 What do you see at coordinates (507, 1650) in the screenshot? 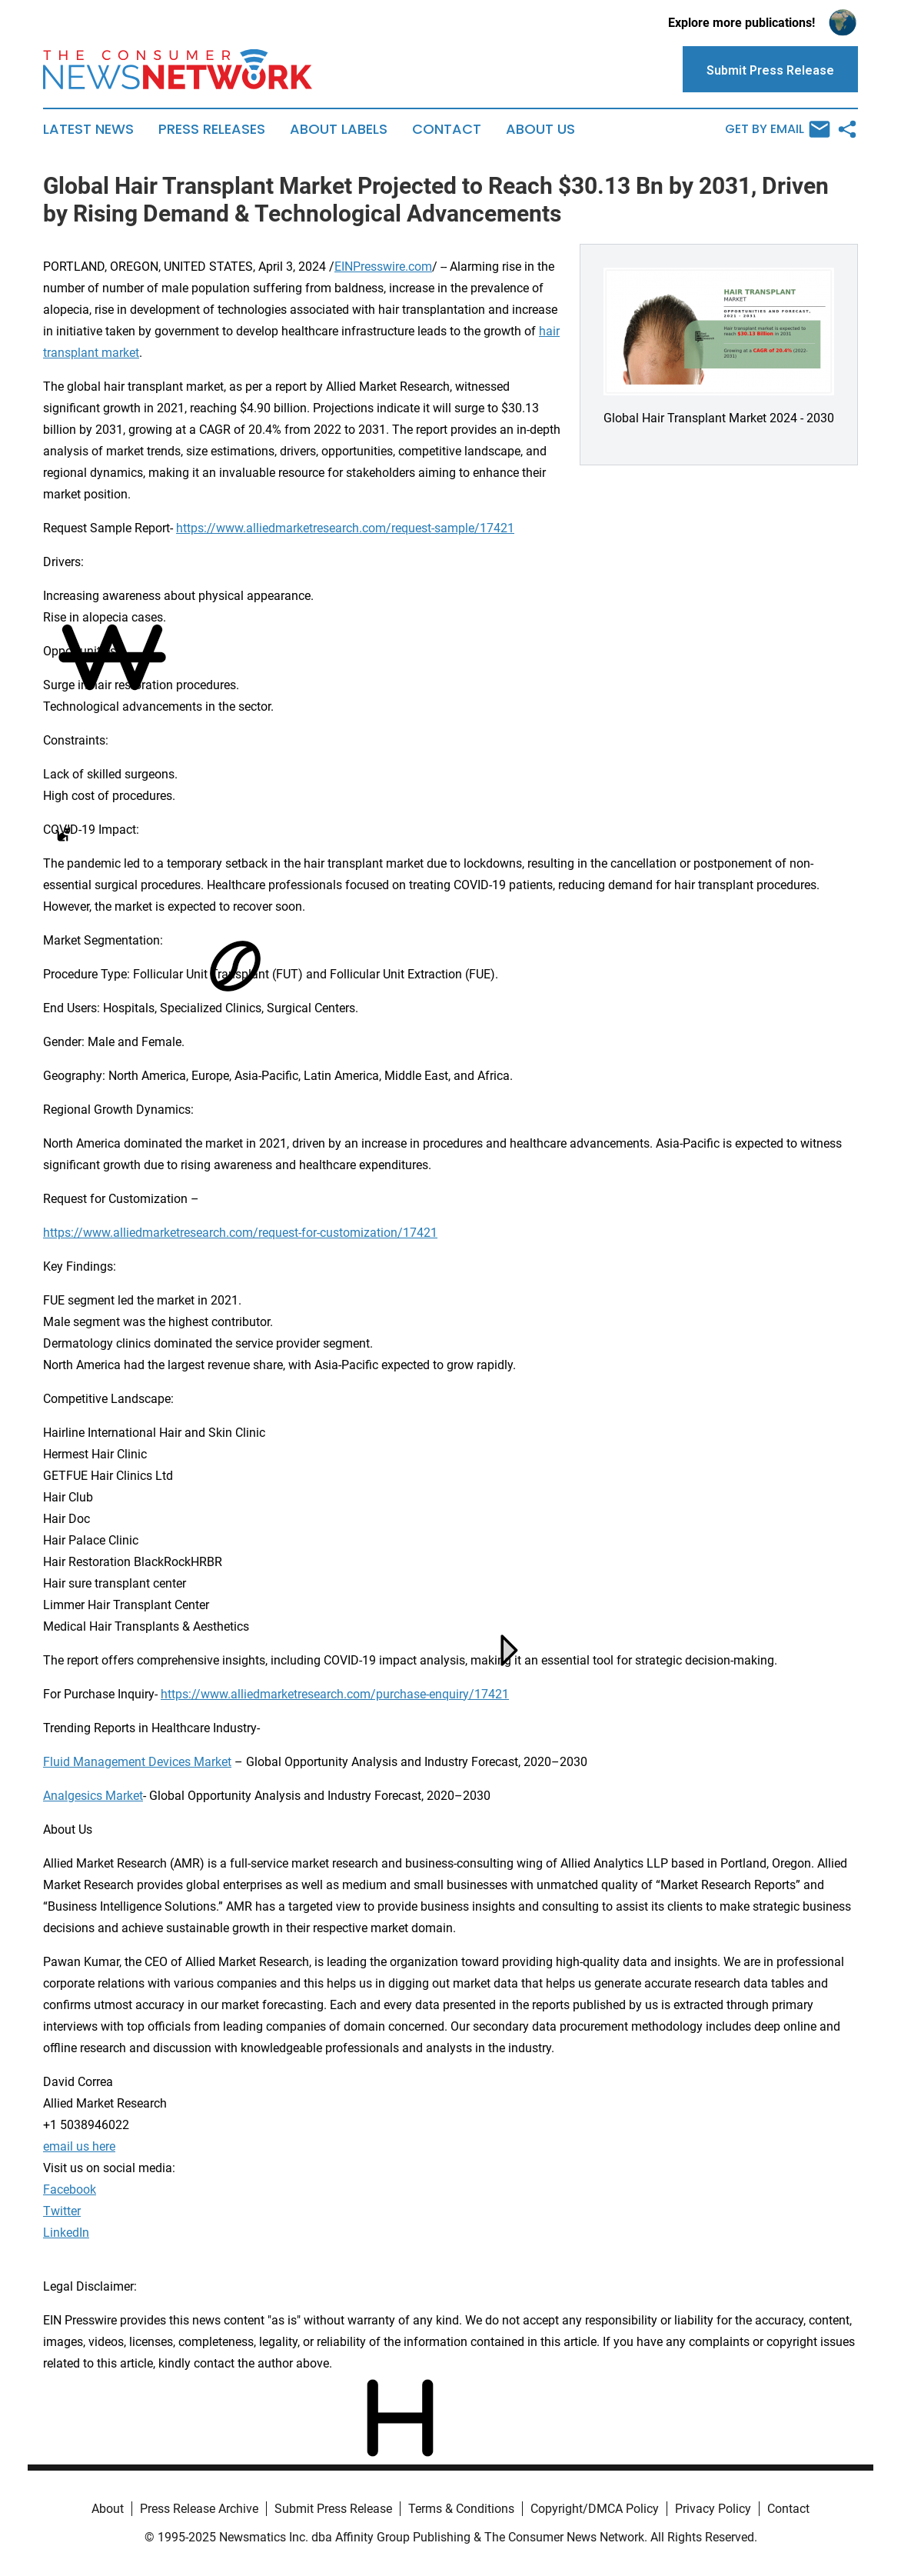
I see `navigate to the next item or screen` at bounding box center [507, 1650].